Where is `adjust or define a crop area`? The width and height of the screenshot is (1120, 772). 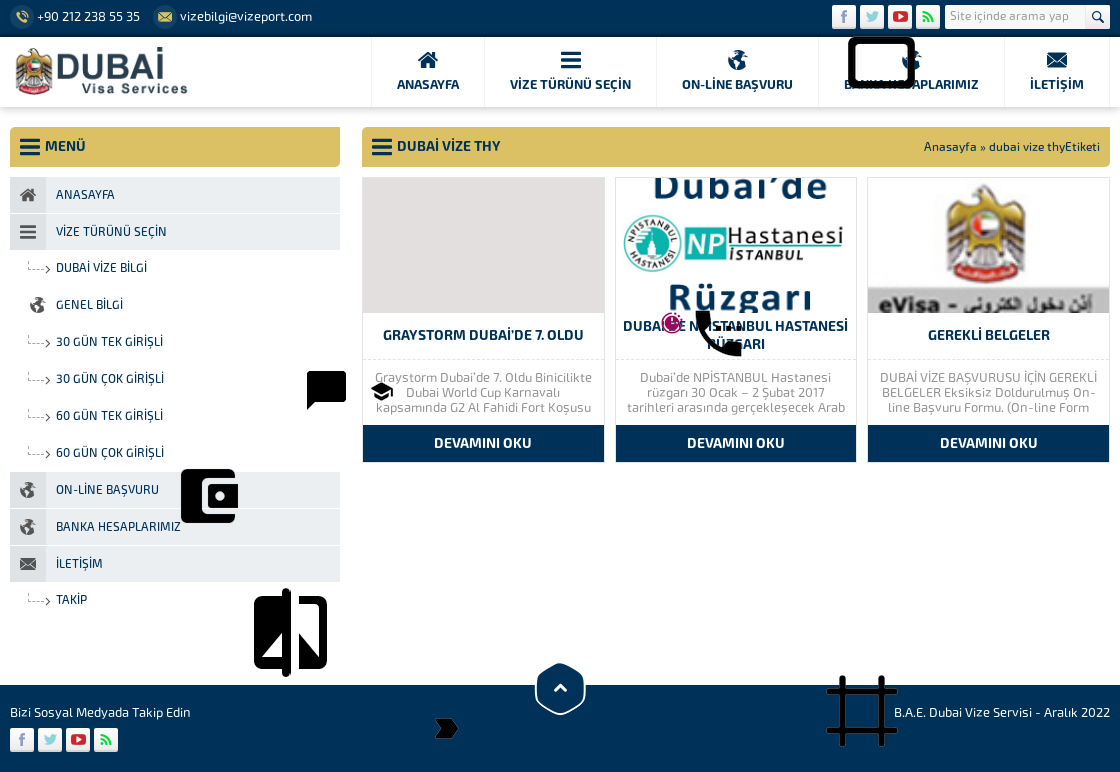 adjust or define a crop area is located at coordinates (862, 711).